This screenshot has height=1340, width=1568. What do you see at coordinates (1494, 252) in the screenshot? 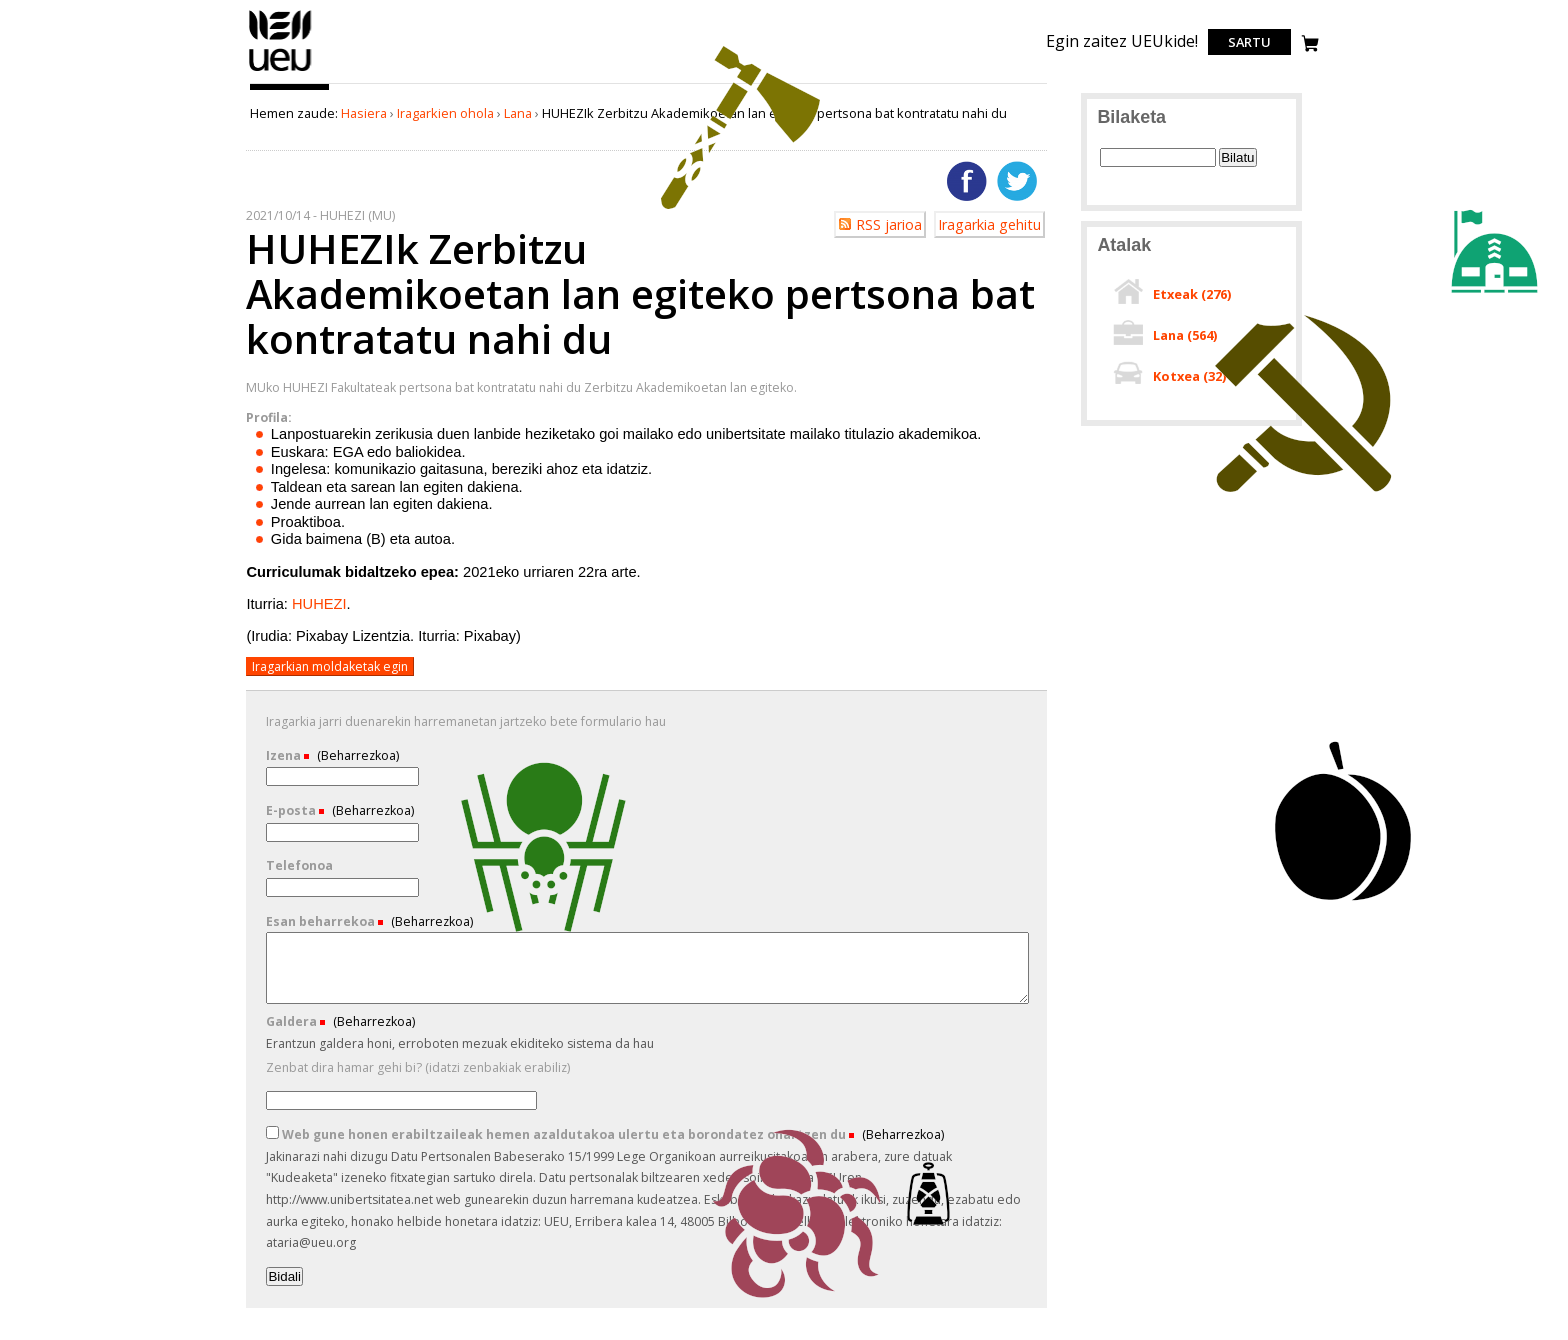
I see `access military barracks or troop housing` at bounding box center [1494, 252].